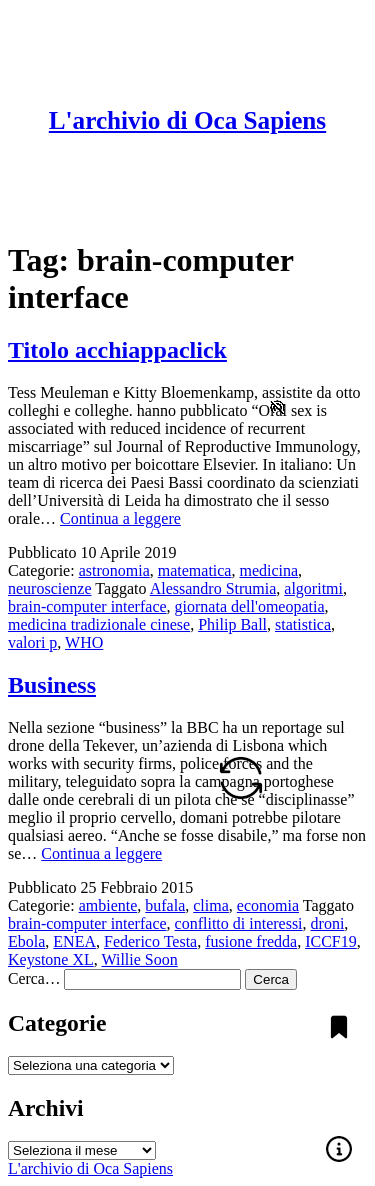  What do you see at coordinates (339, 1149) in the screenshot?
I see `view more information or details` at bounding box center [339, 1149].